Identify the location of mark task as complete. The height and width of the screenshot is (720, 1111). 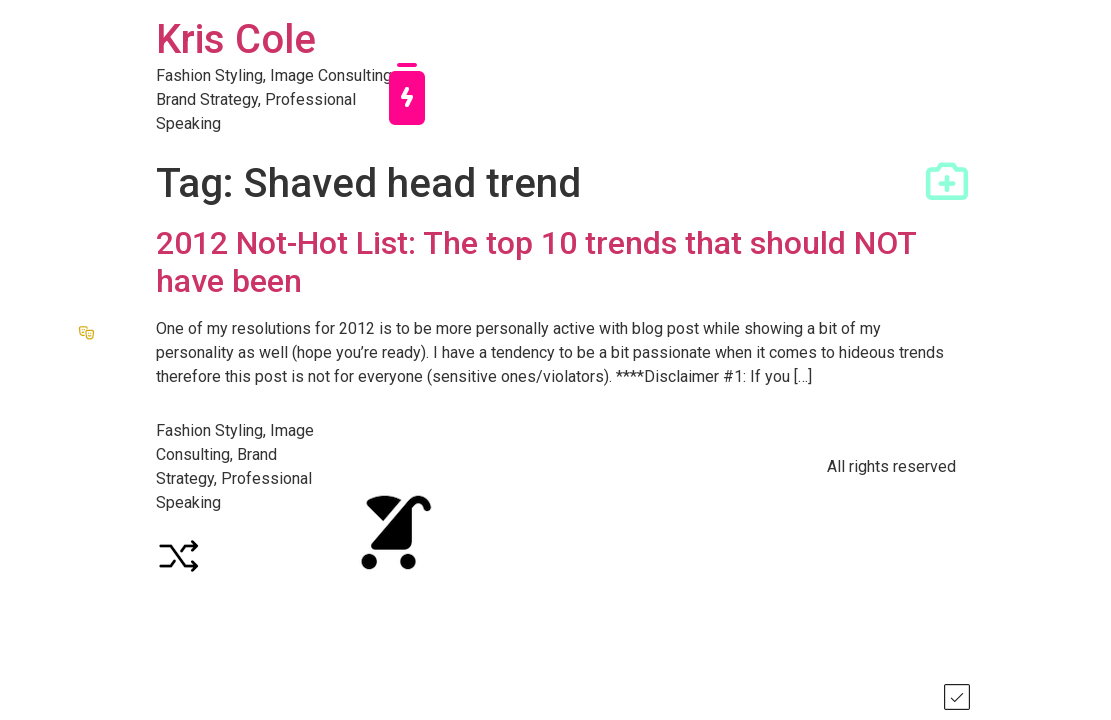
(957, 697).